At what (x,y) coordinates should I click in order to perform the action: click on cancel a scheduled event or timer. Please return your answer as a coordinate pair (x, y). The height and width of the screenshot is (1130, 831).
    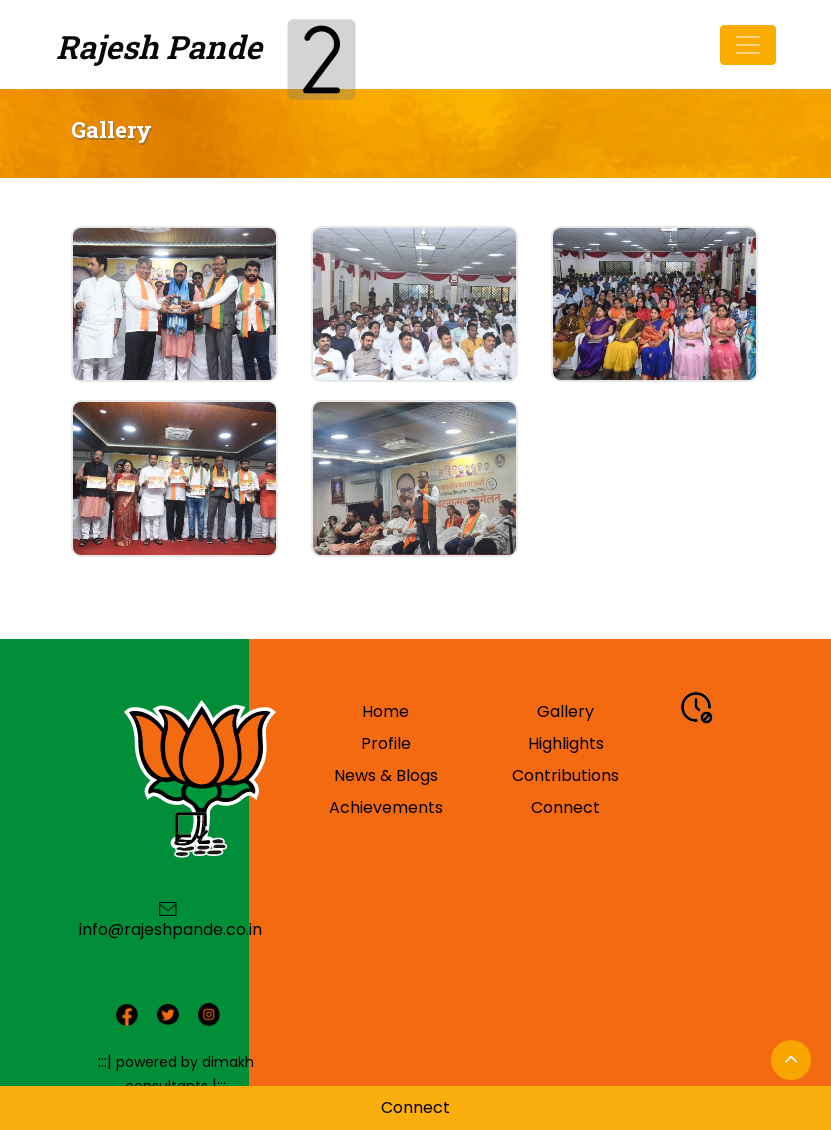
    Looking at the image, I should click on (696, 707).